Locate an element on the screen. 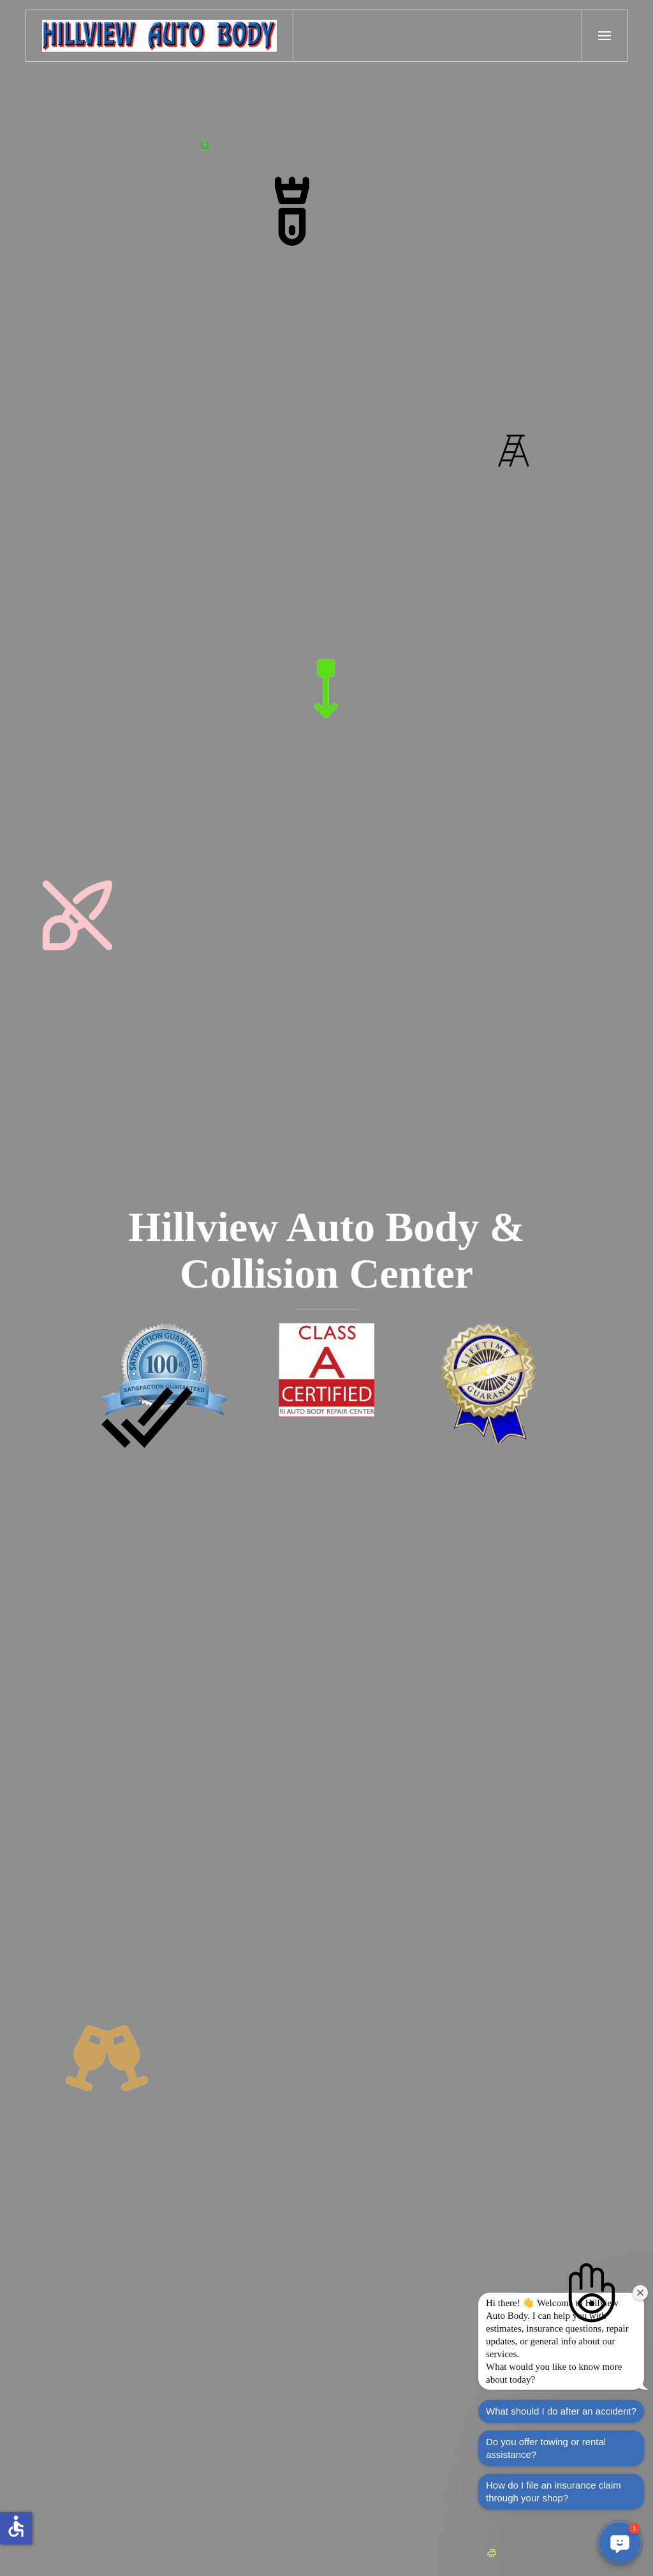 This screenshot has height=2576, width=653. celebrate an achievement or milestone is located at coordinates (106, 2058).